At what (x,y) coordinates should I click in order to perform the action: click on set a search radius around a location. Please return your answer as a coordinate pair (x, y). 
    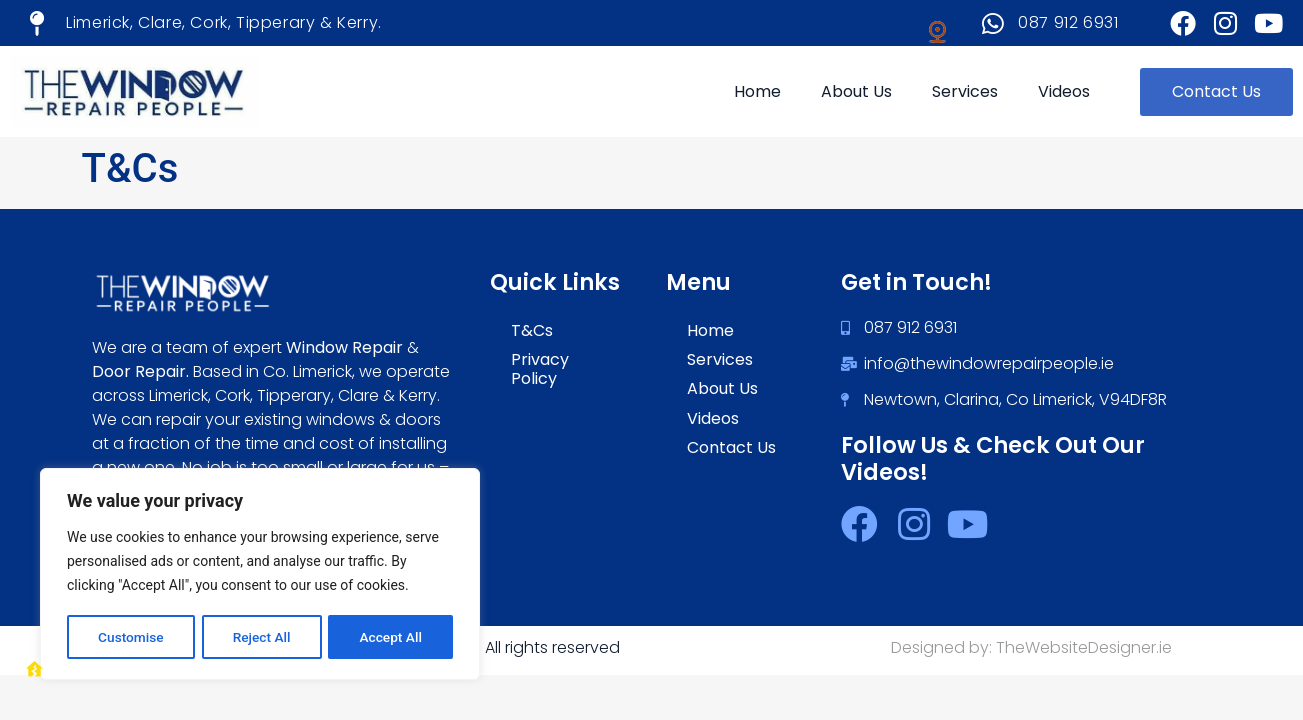
    Looking at the image, I should click on (937, 31).